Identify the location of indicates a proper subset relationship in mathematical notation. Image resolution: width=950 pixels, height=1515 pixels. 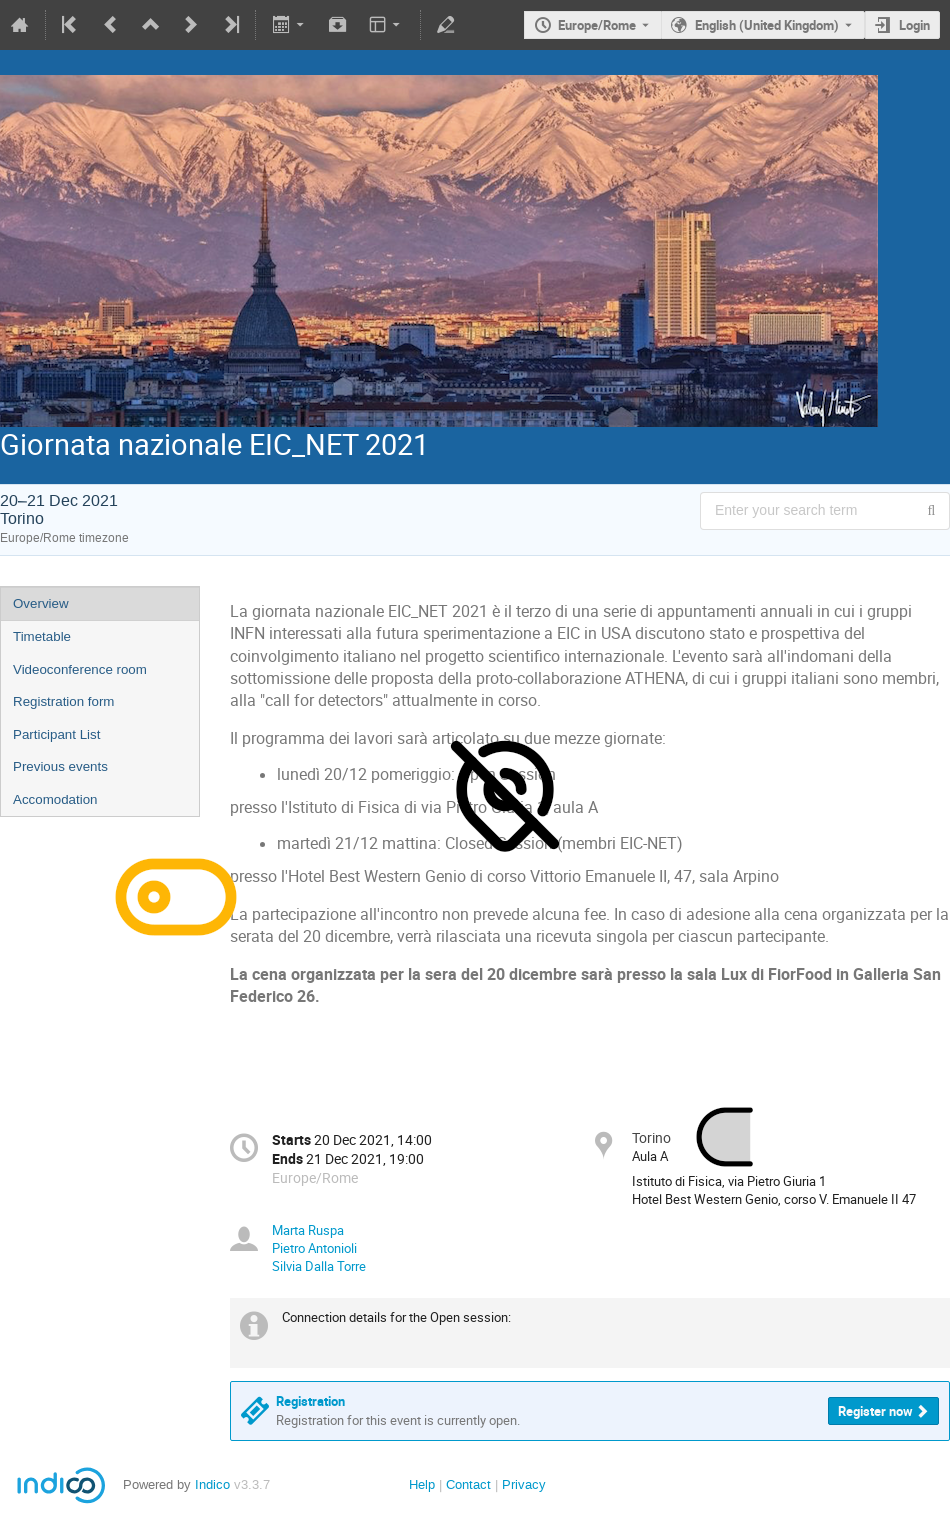
(726, 1137).